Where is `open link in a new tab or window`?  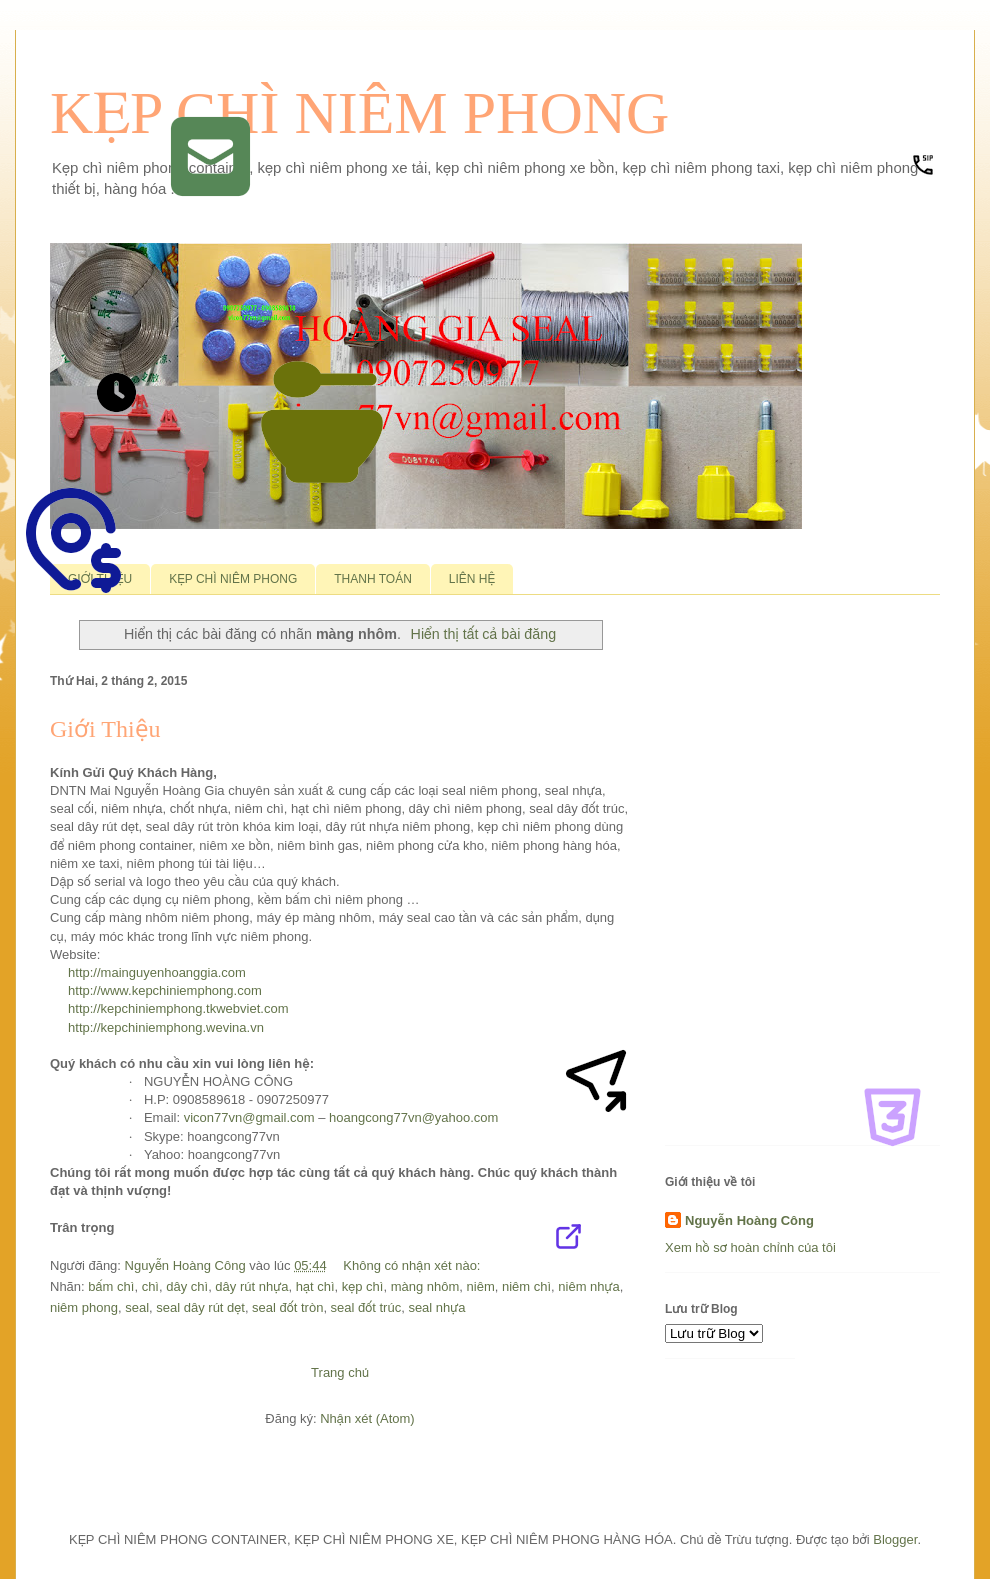
open link in a new tab or window is located at coordinates (568, 1236).